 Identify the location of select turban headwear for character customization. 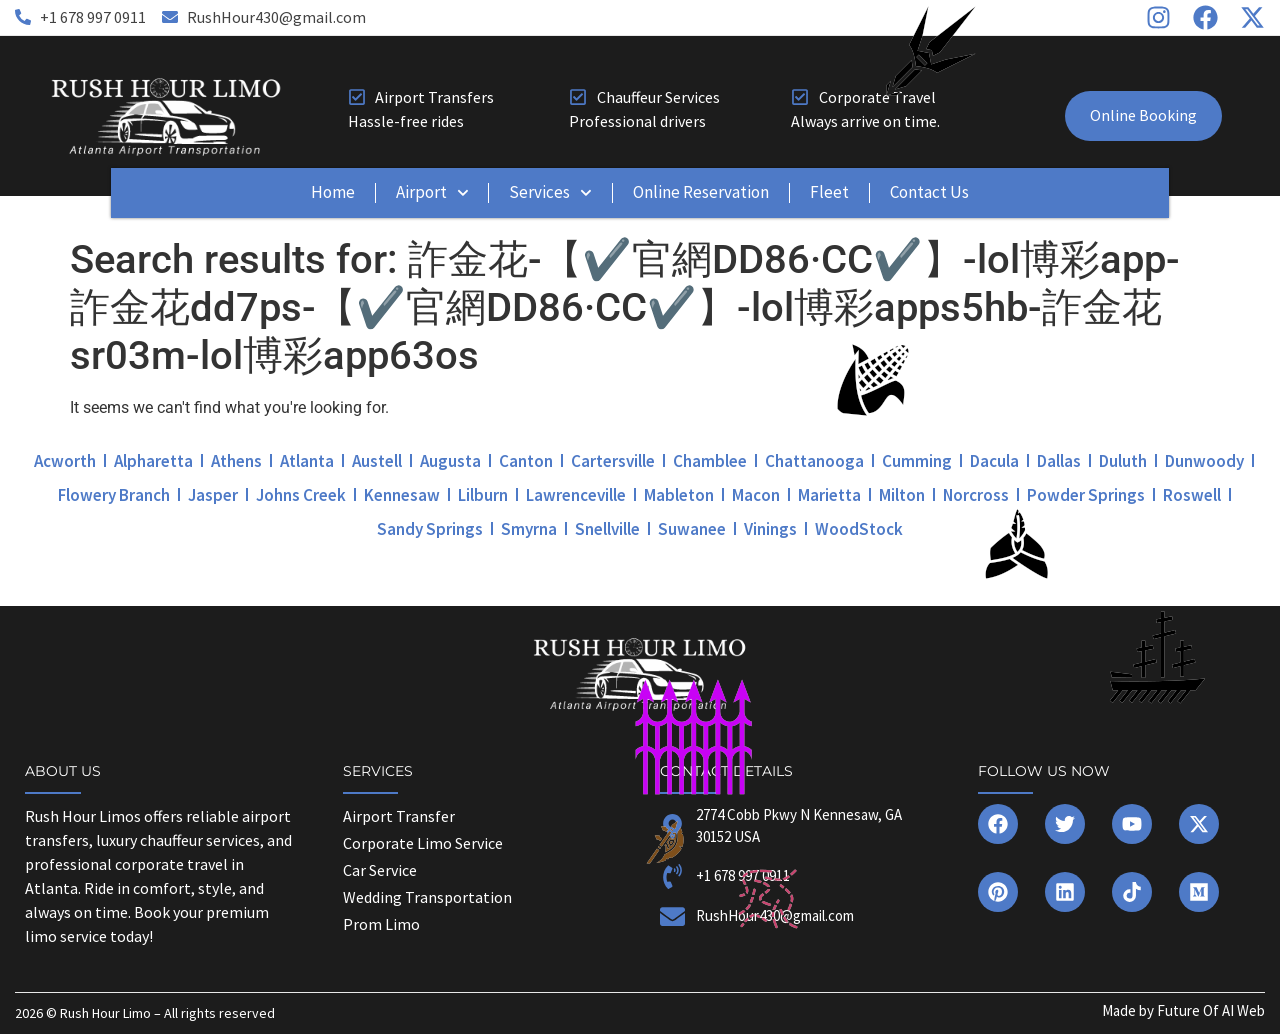
(1017, 544).